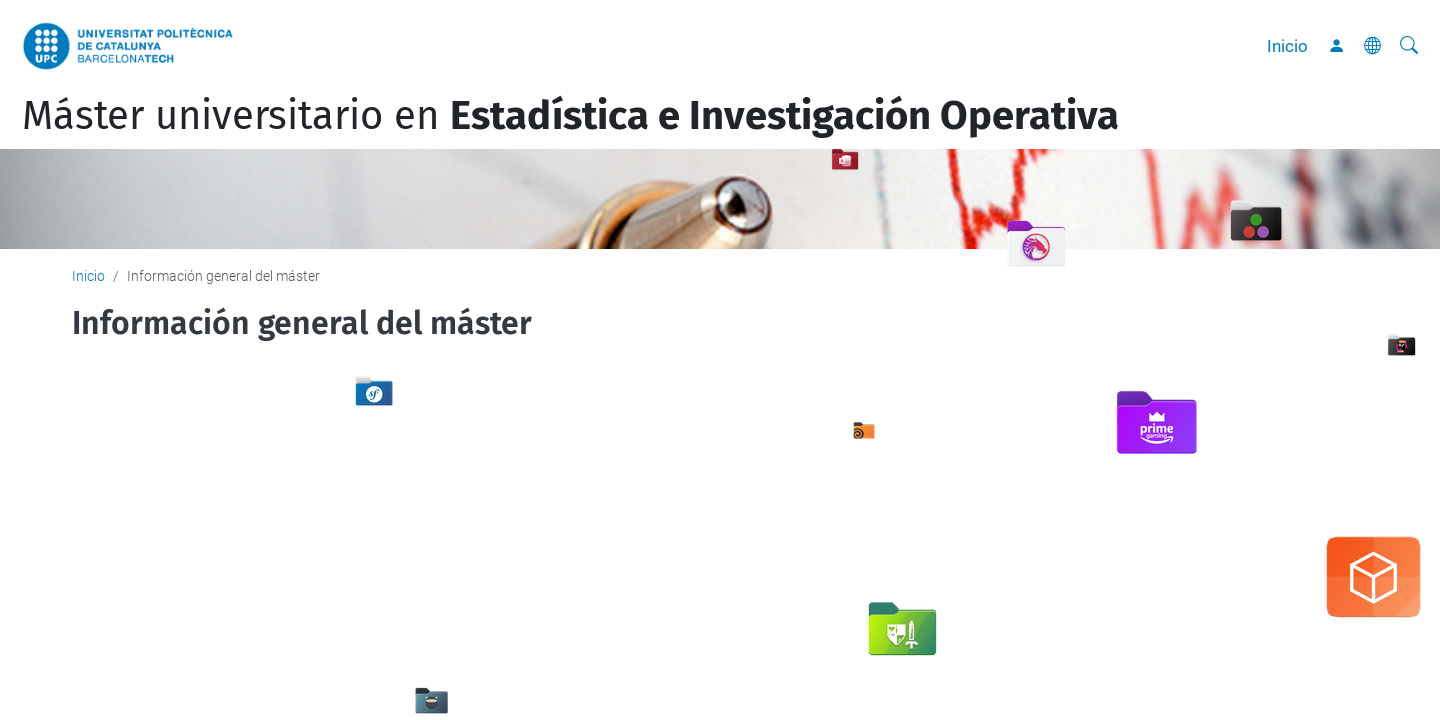 The height and width of the screenshot is (720, 1440). I want to click on open garuda linux system folder, so click(1036, 245).